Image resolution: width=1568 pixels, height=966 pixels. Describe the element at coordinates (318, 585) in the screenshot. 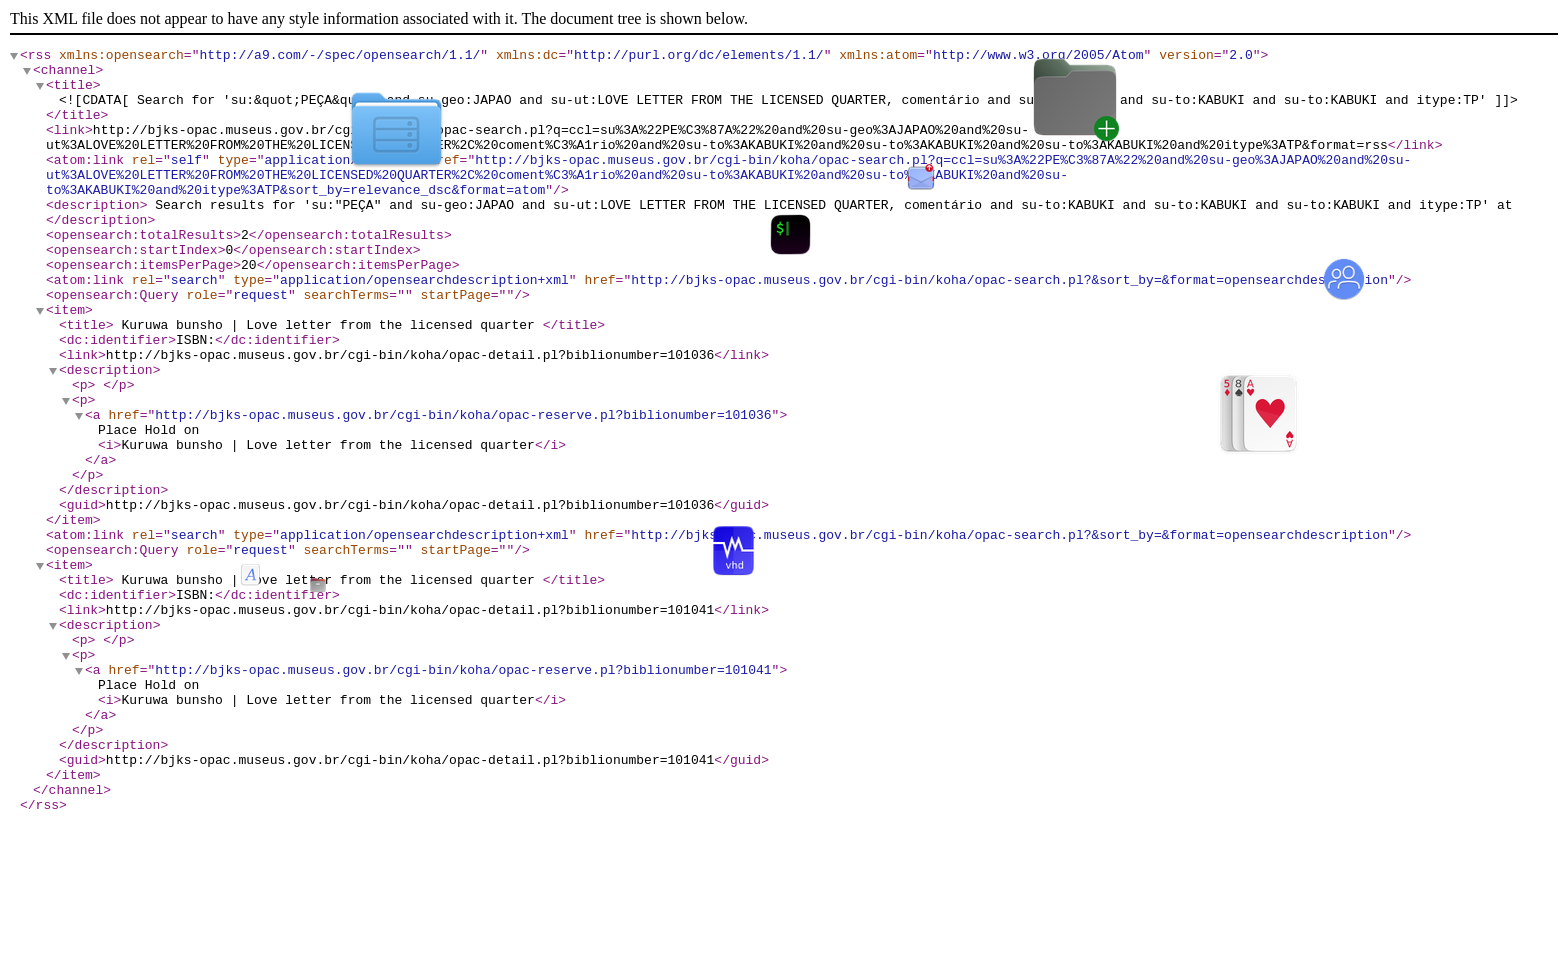

I see `open the file manager application` at that location.